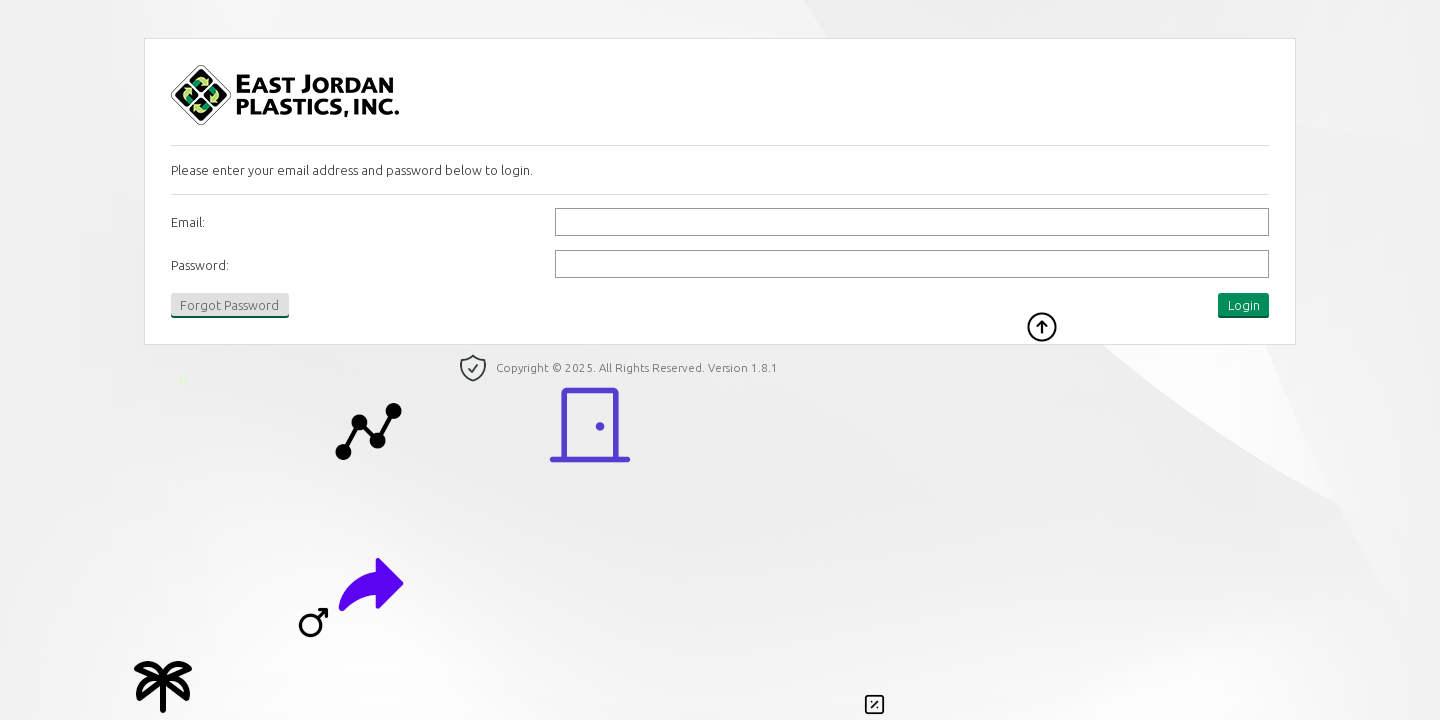 This screenshot has height=720, width=1440. What do you see at coordinates (1042, 327) in the screenshot?
I see `scroll to top of page` at bounding box center [1042, 327].